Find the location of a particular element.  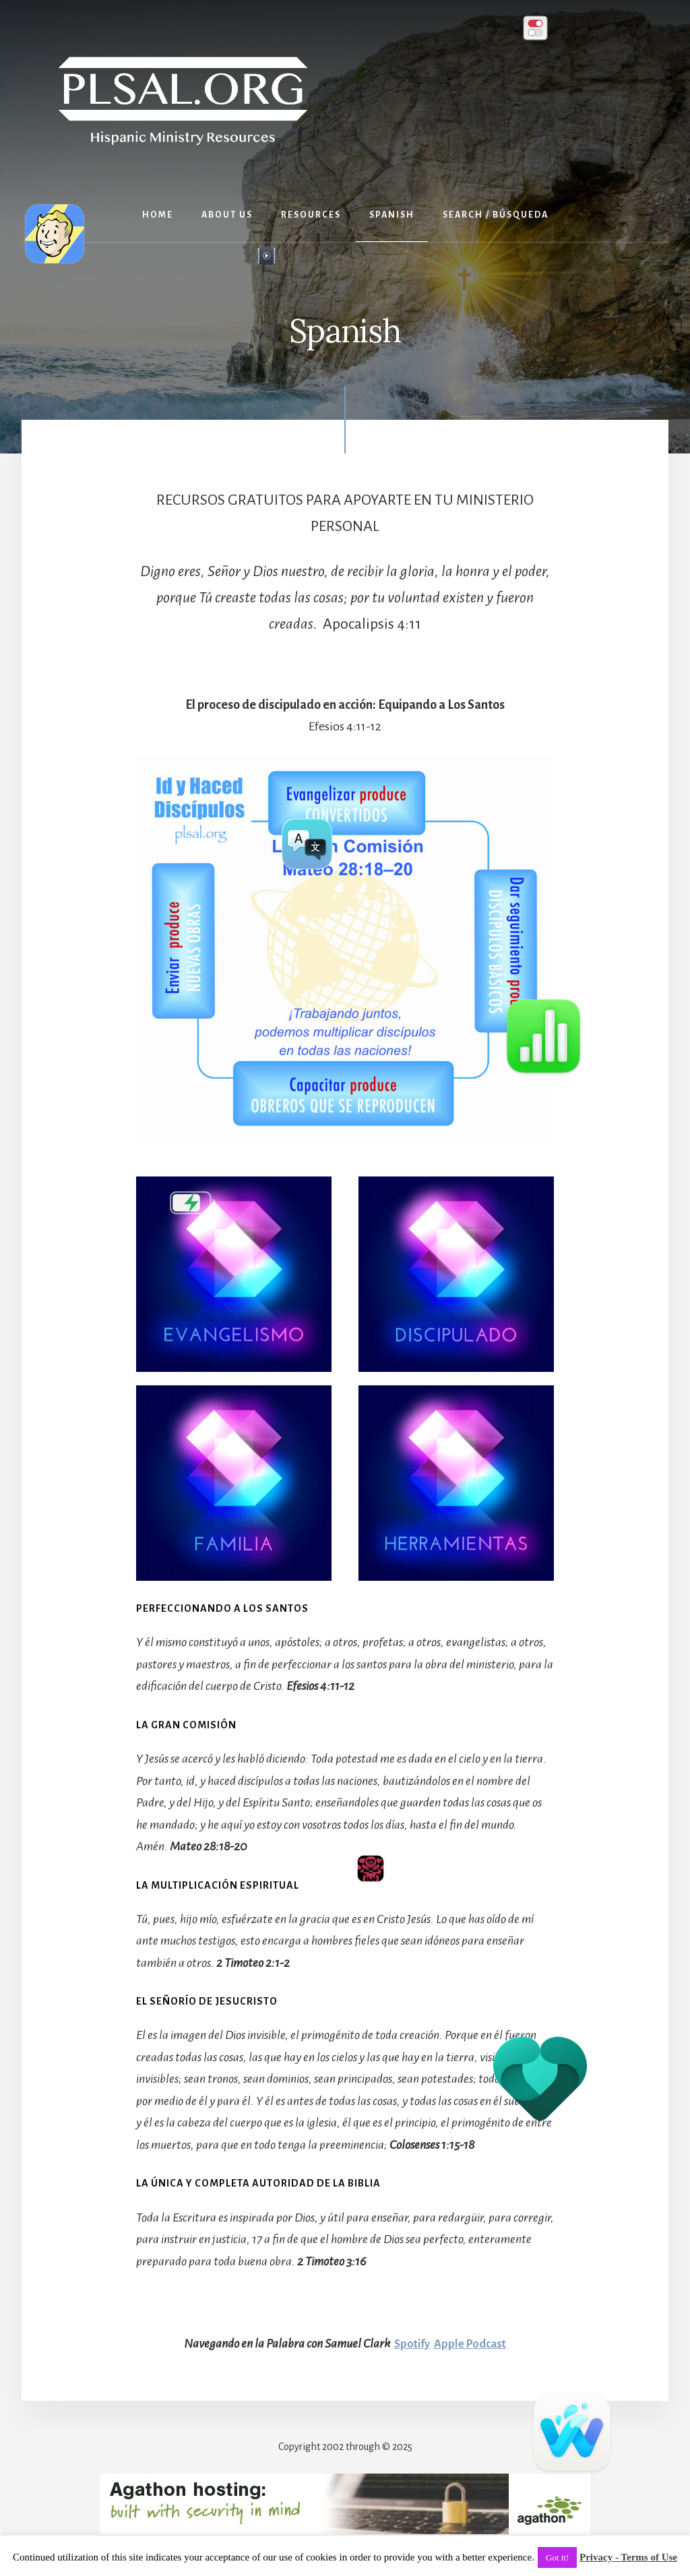

open the translate app is located at coordinates (307, 844).